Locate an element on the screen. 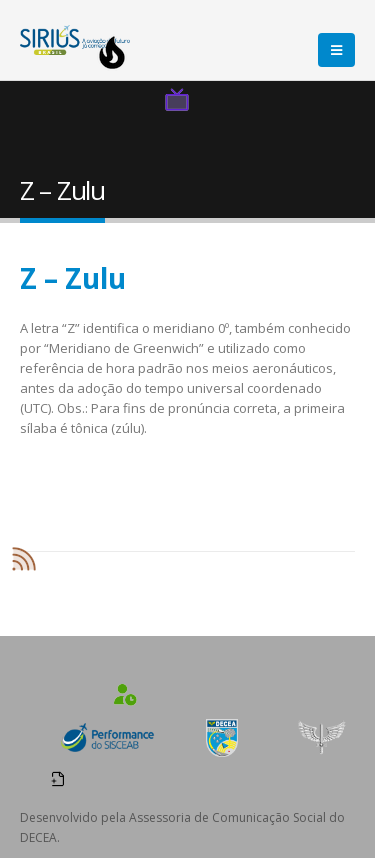  locate nearby fire stations or emergency services is located at coordinates (112, 53).